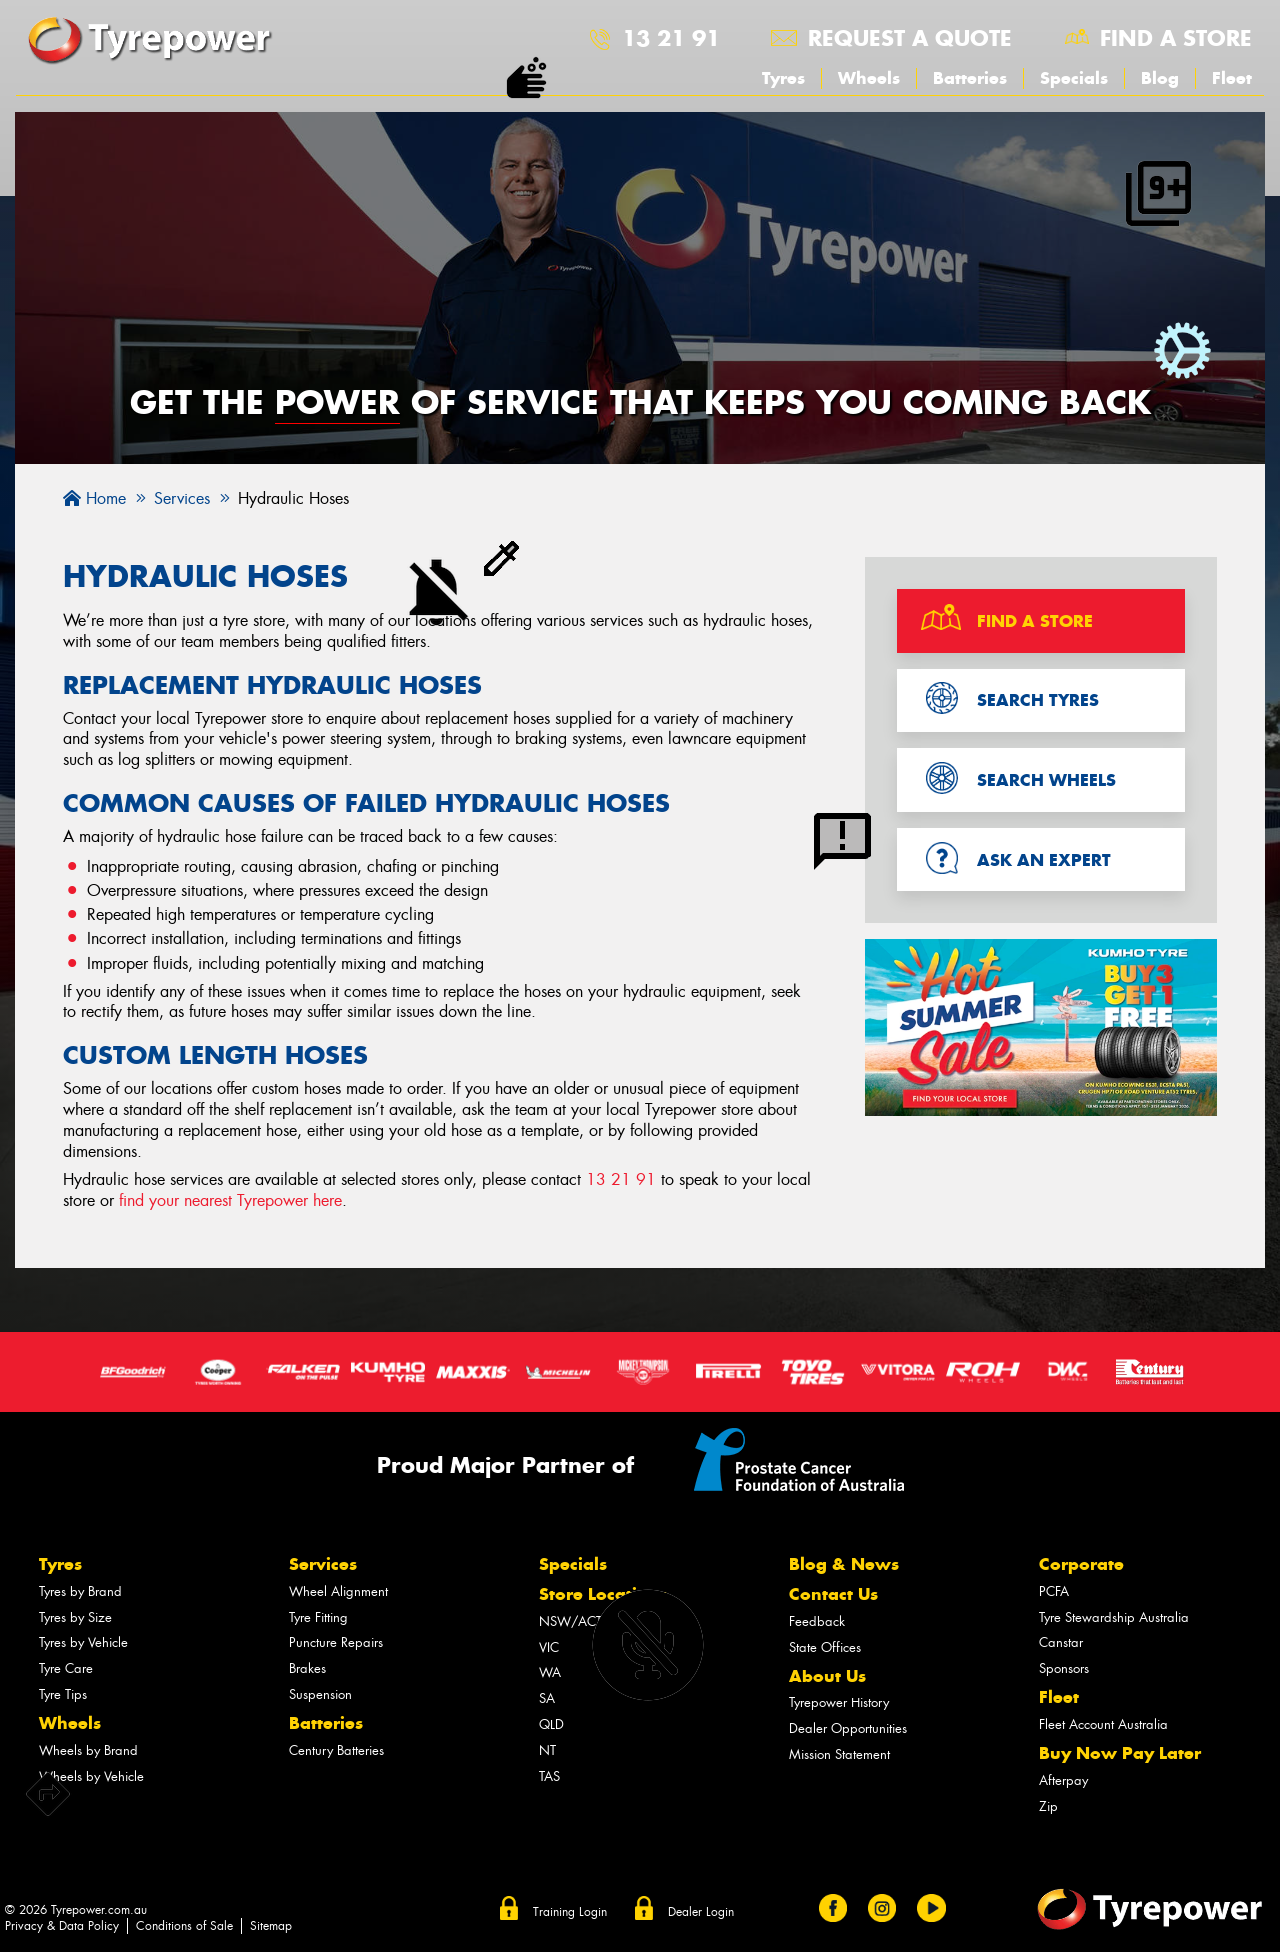 Image resolution: width=1280 pixels, height=1952 pixels. Describe the element at coordinates (48, 1794) in the screenshot. I see `get directions to a destination` at that location.